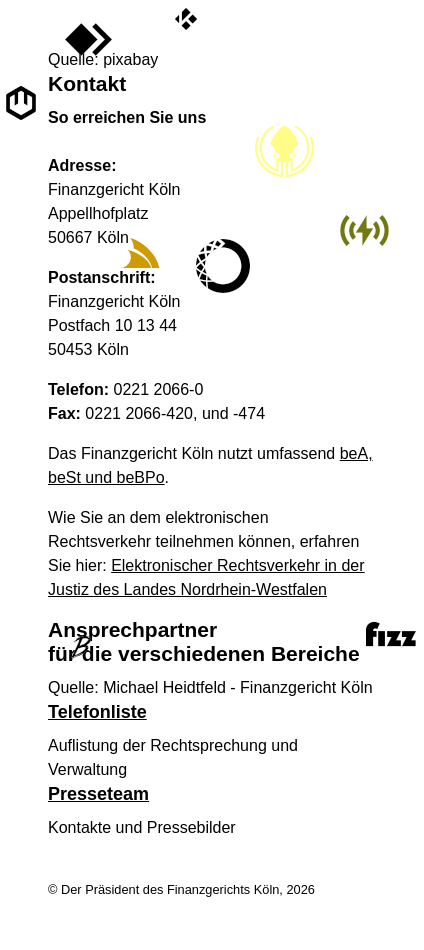 The height and width of the screenshot is (950, 424). Describe the element at coordinates (364, 230) in the screenshot. I see `indicates wireless charging is active` at that location.